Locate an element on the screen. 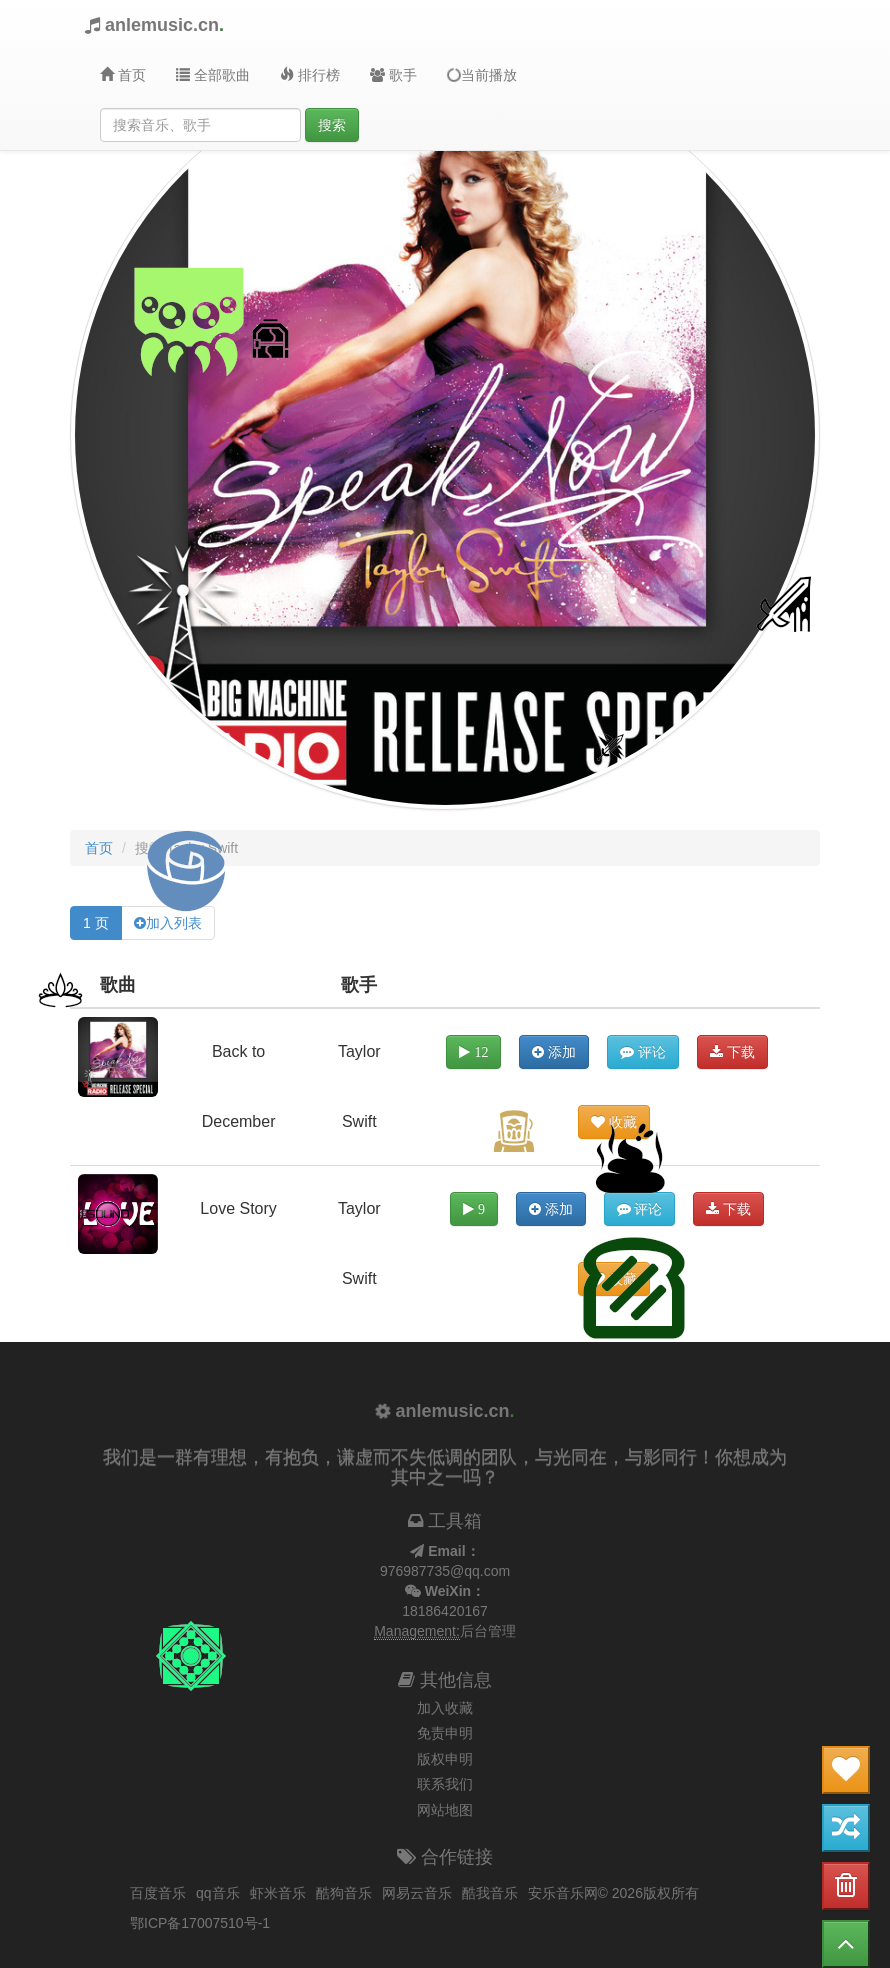 This screenshot has width=890, height=1968. indicates a blooming or growth animation effect is located at coordinates (185, 870).